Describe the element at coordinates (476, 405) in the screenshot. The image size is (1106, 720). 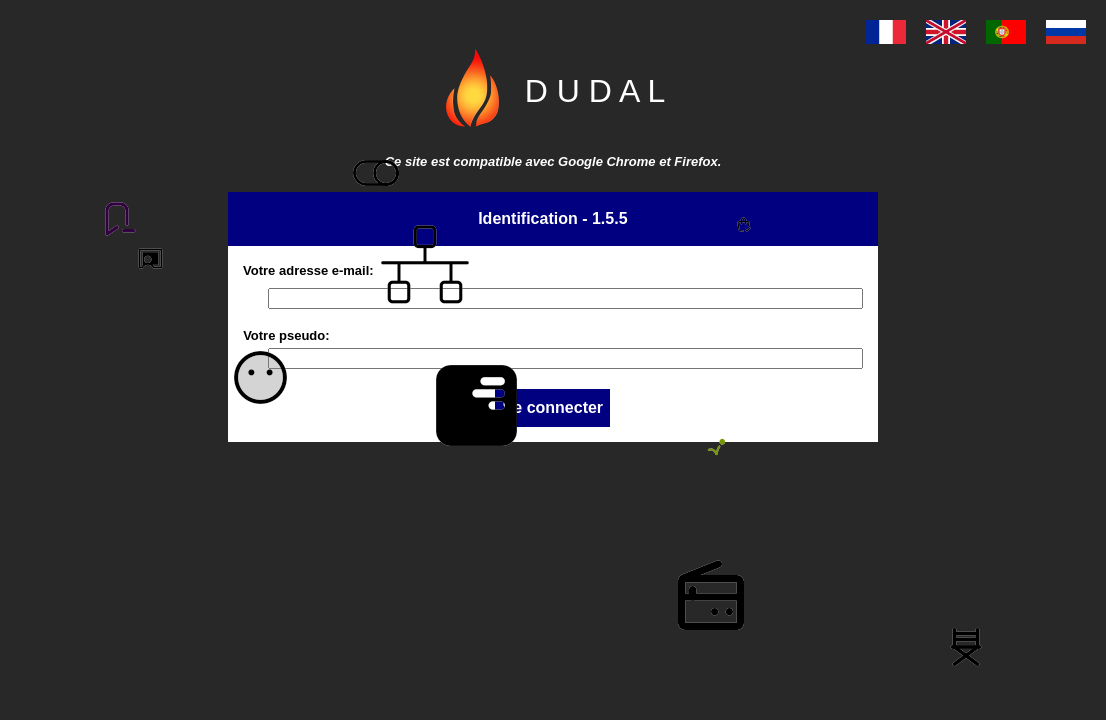
I see `align content to top-right of container` at that location.